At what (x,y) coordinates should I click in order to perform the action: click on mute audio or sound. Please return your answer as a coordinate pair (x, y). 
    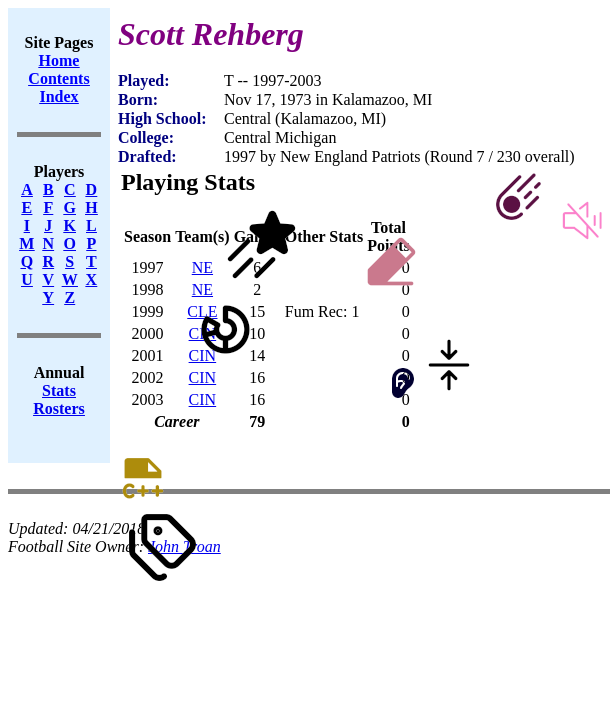
    Looking at the image, I should click on (581, 220).